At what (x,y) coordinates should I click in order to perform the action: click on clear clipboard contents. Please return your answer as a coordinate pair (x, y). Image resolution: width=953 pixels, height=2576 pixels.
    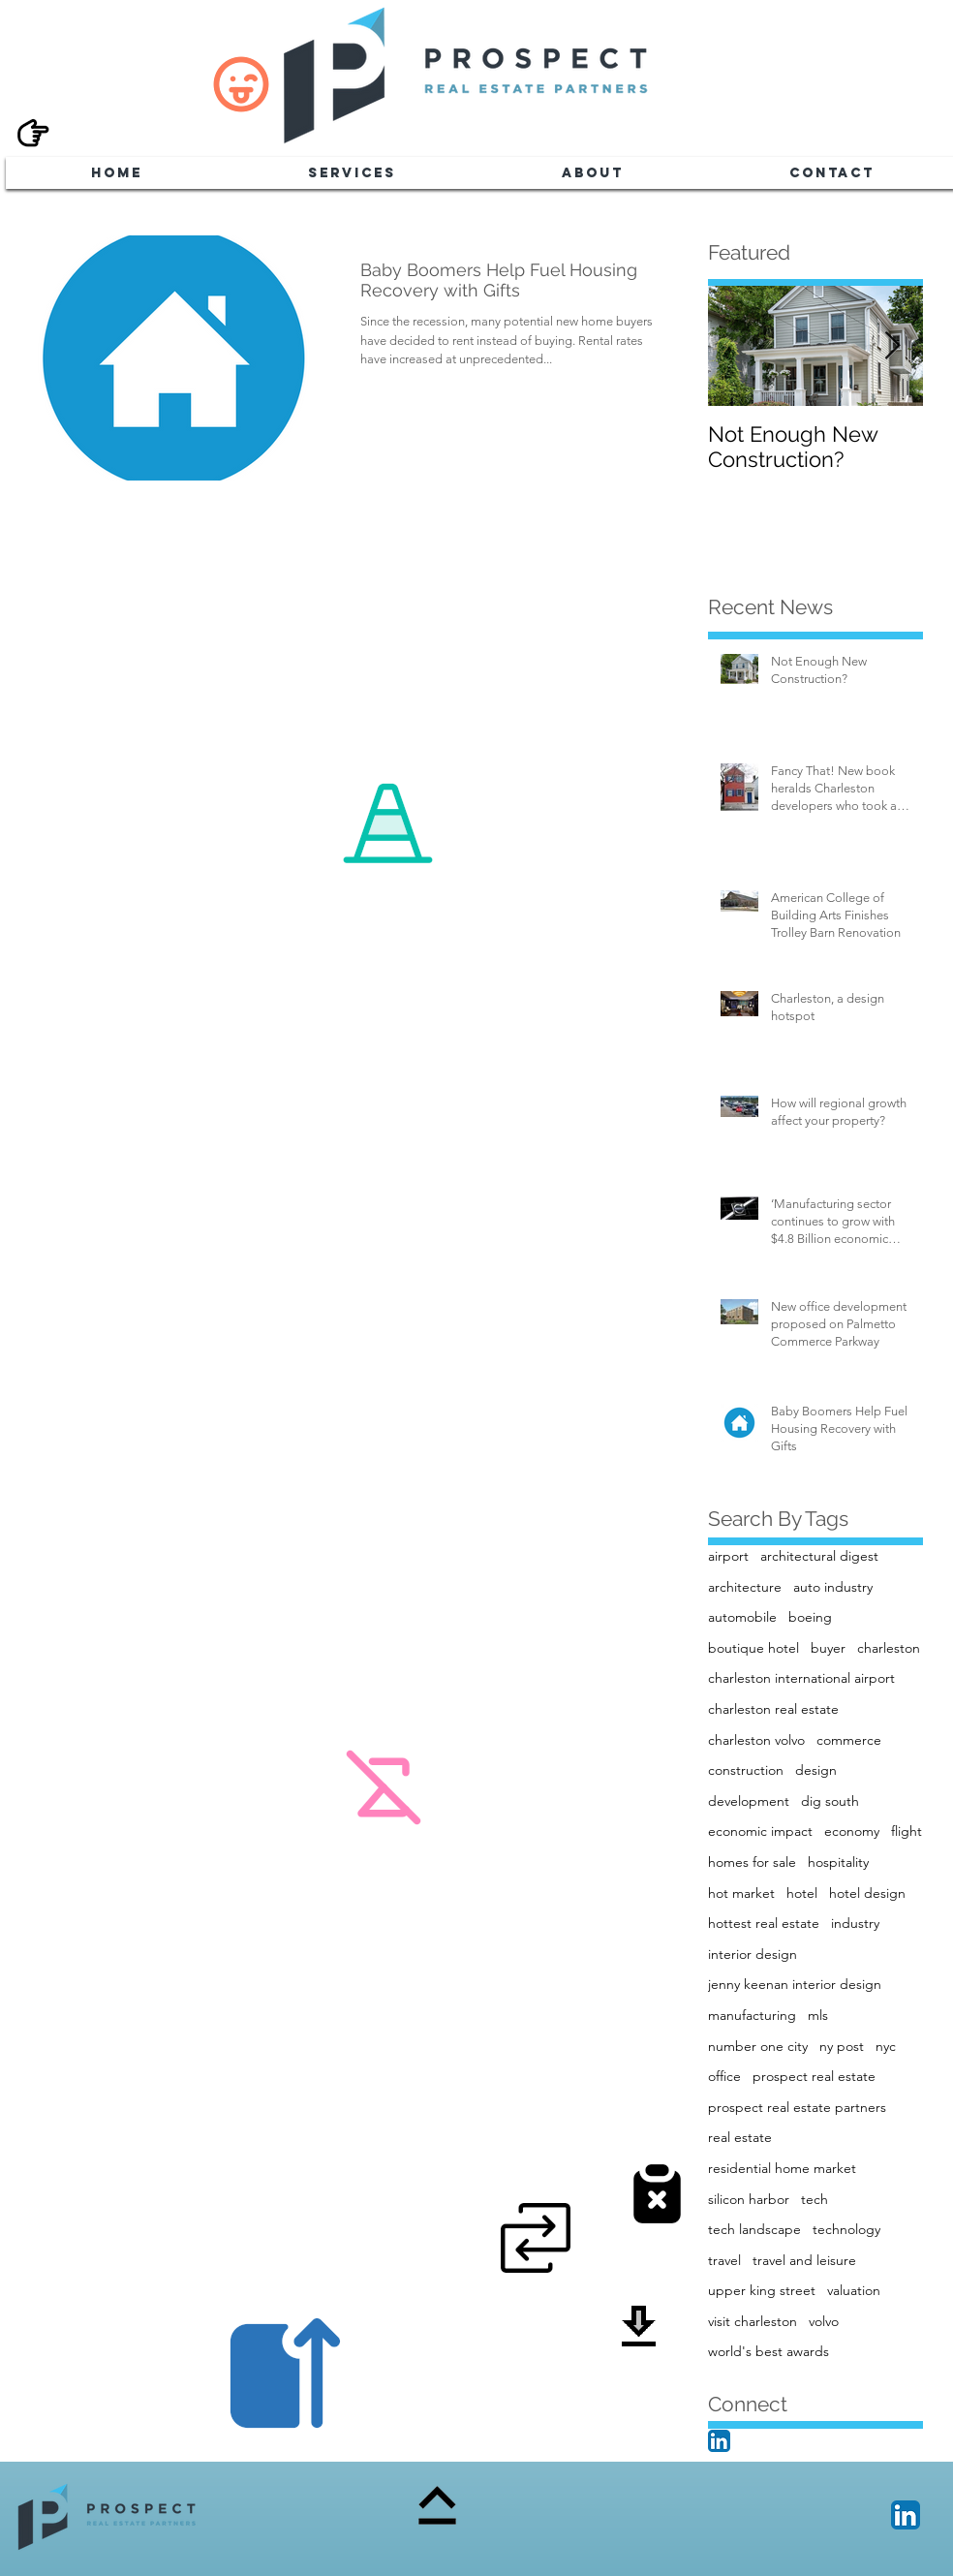
    Looking at the image, I should click on (657, 2193).